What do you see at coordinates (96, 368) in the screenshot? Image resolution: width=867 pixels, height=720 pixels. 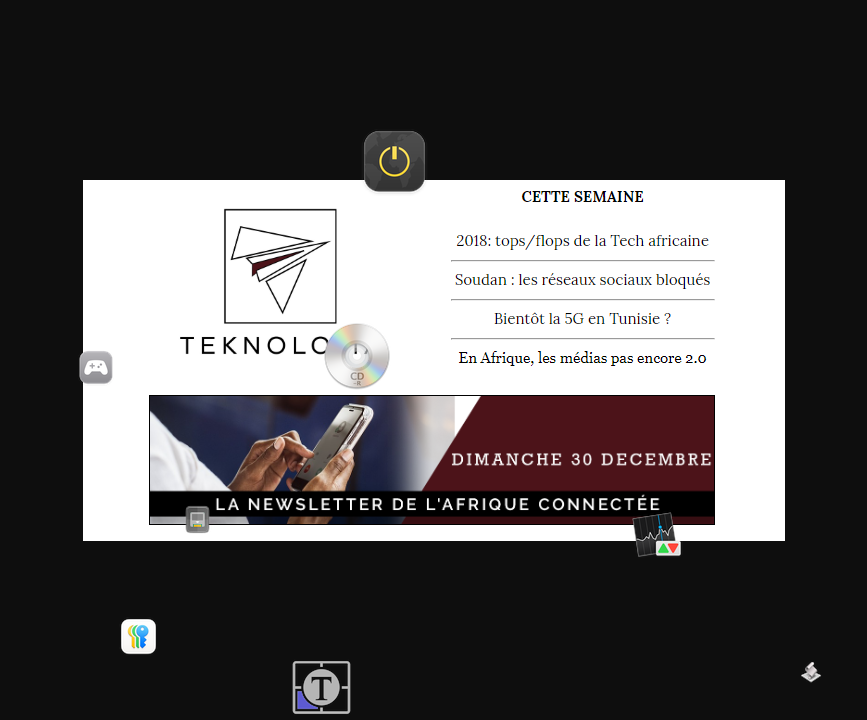 I see `access gaming preferences and settings` at bounding box center [96, 368].